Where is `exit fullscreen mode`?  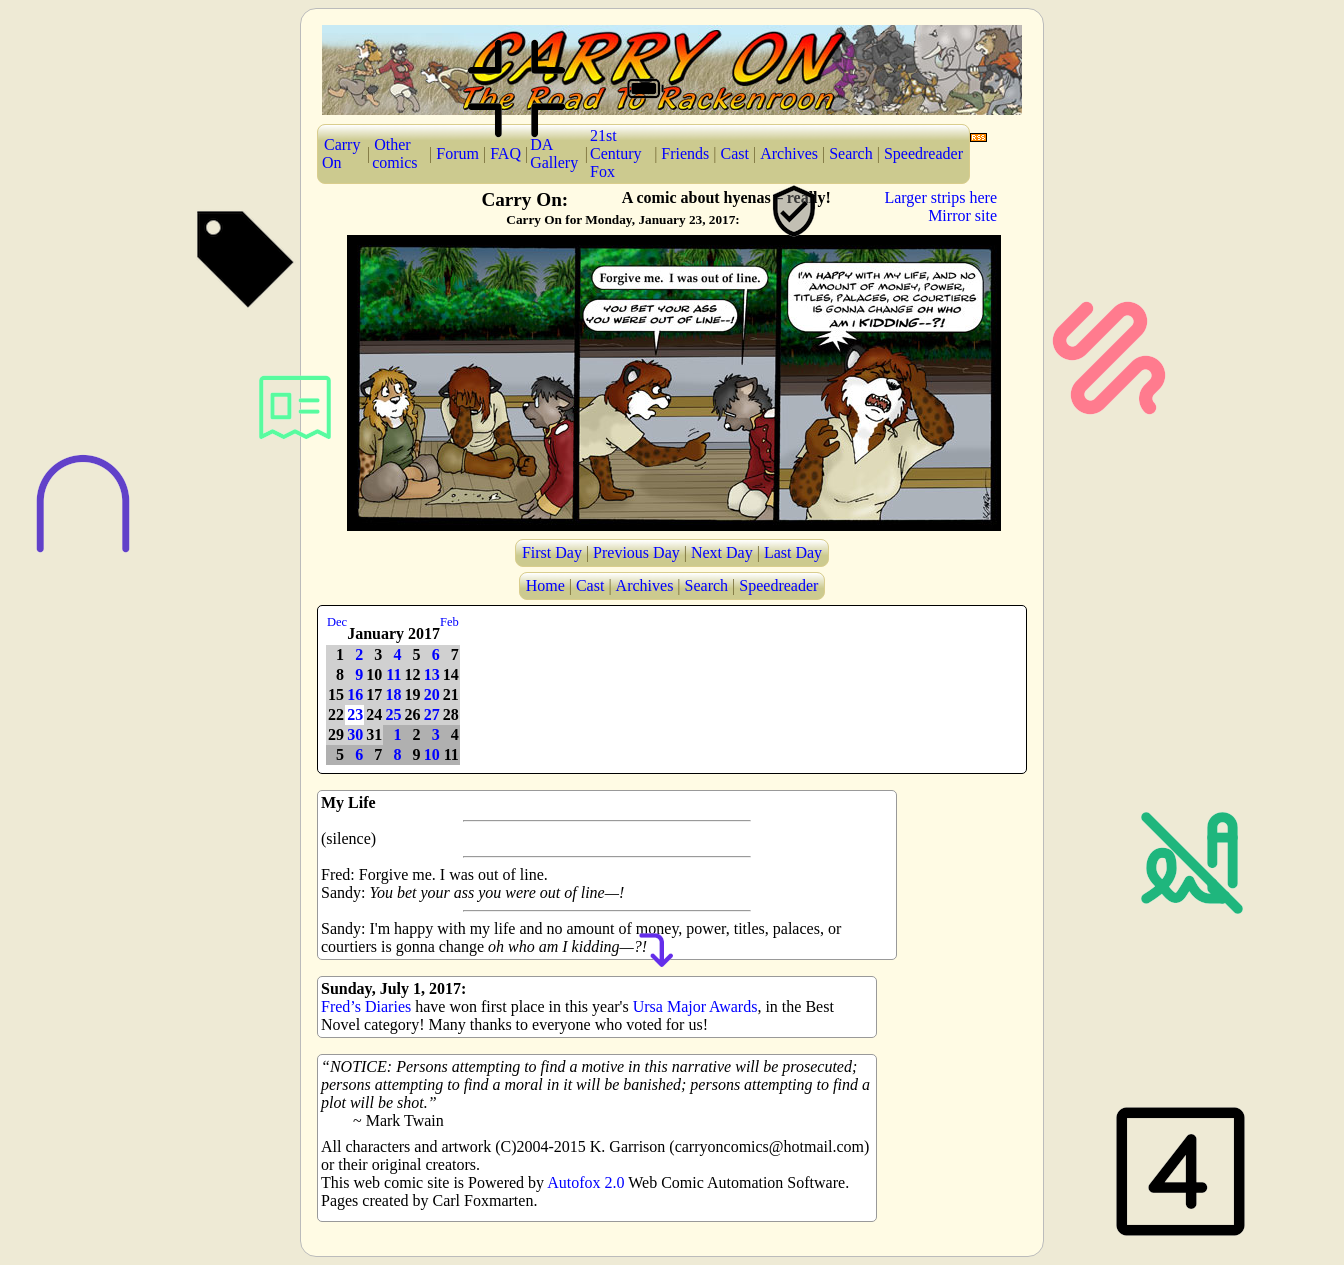 exit fullscreen mode is located at coordinates (516, 88).